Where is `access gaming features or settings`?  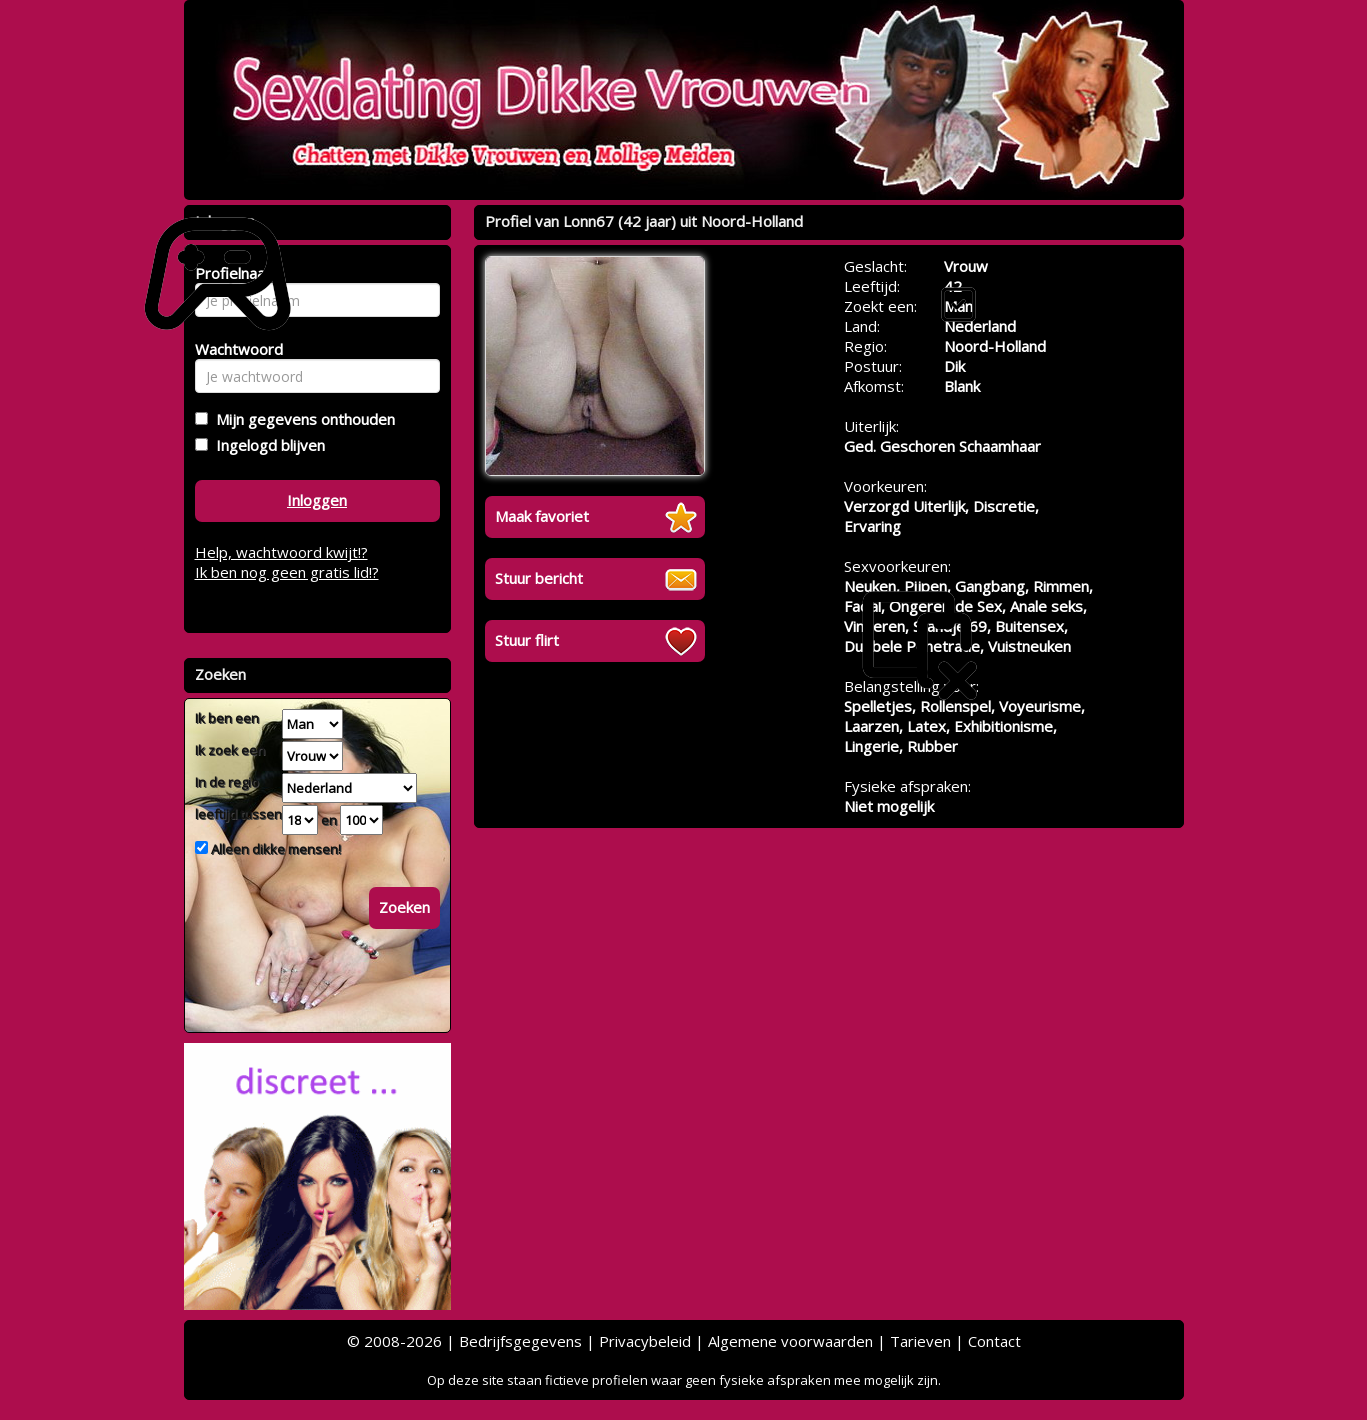 access gaming features or settings is located at coordinates (217, 270).